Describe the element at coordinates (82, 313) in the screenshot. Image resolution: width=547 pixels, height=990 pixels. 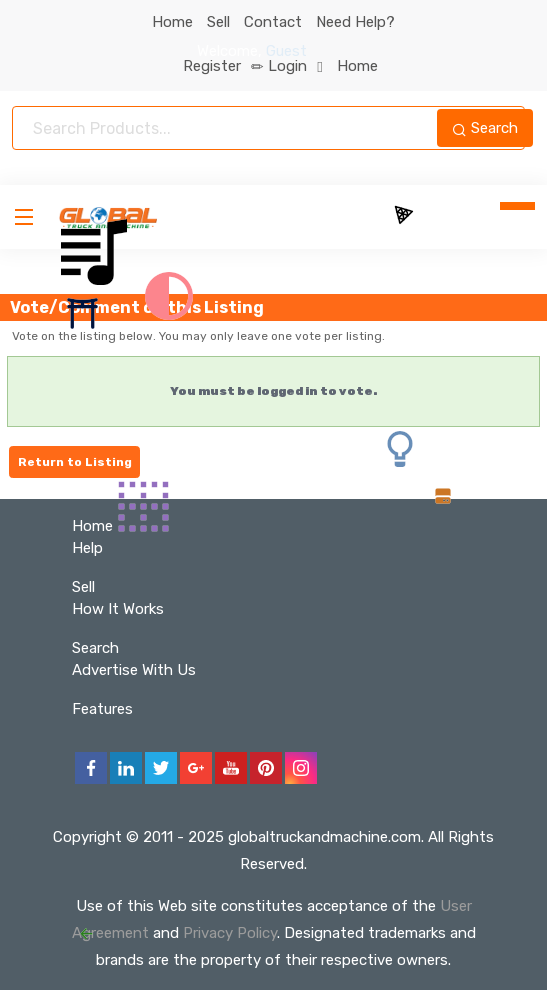
I see `access japanese cultural content or settings` at that location.